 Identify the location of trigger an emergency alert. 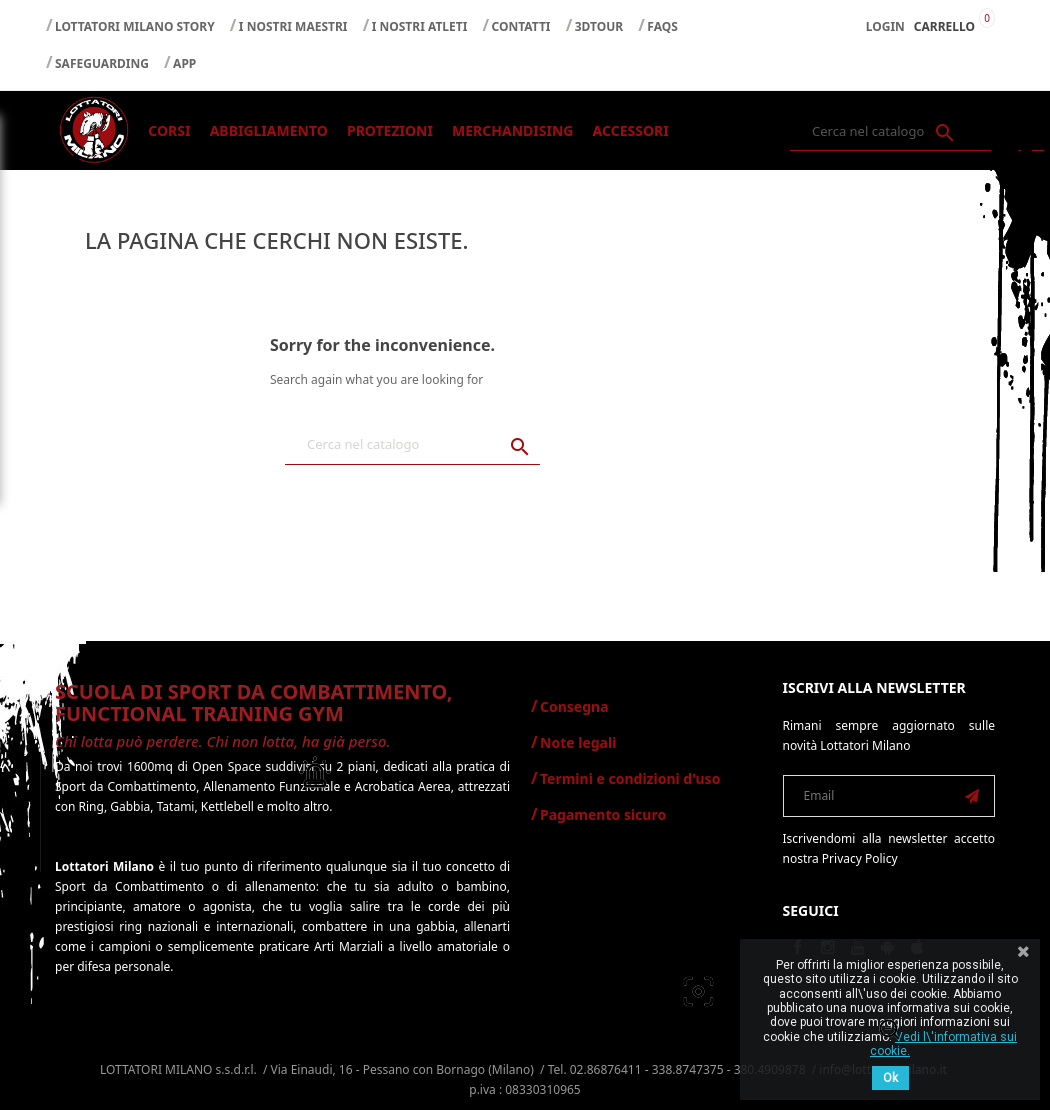
(315, 772).